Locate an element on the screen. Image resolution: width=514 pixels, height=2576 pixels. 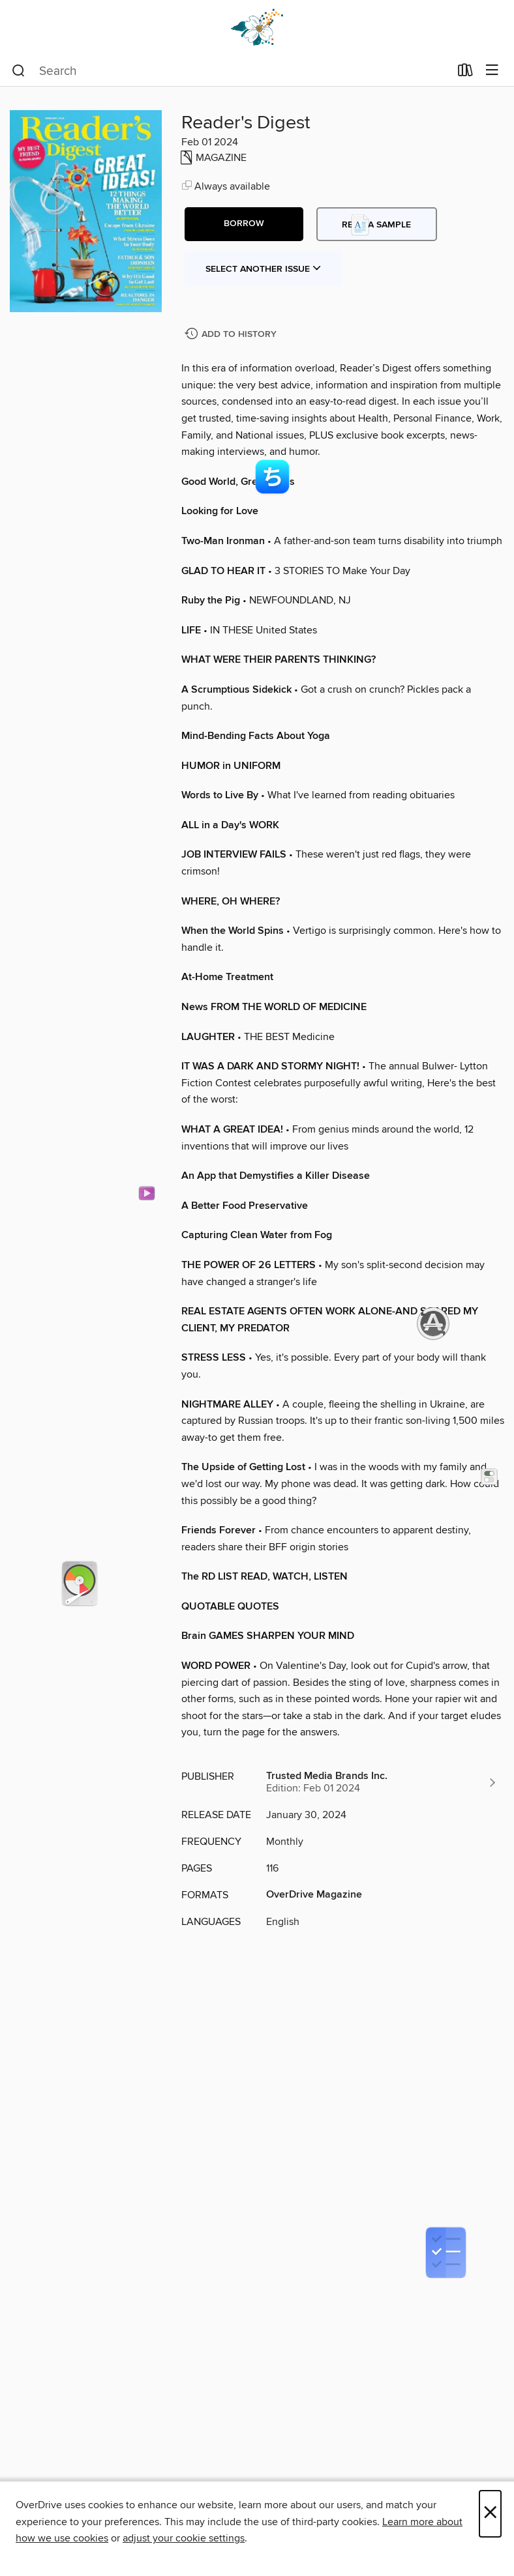
open the to-do list app is located at coordinates (446, 2252).